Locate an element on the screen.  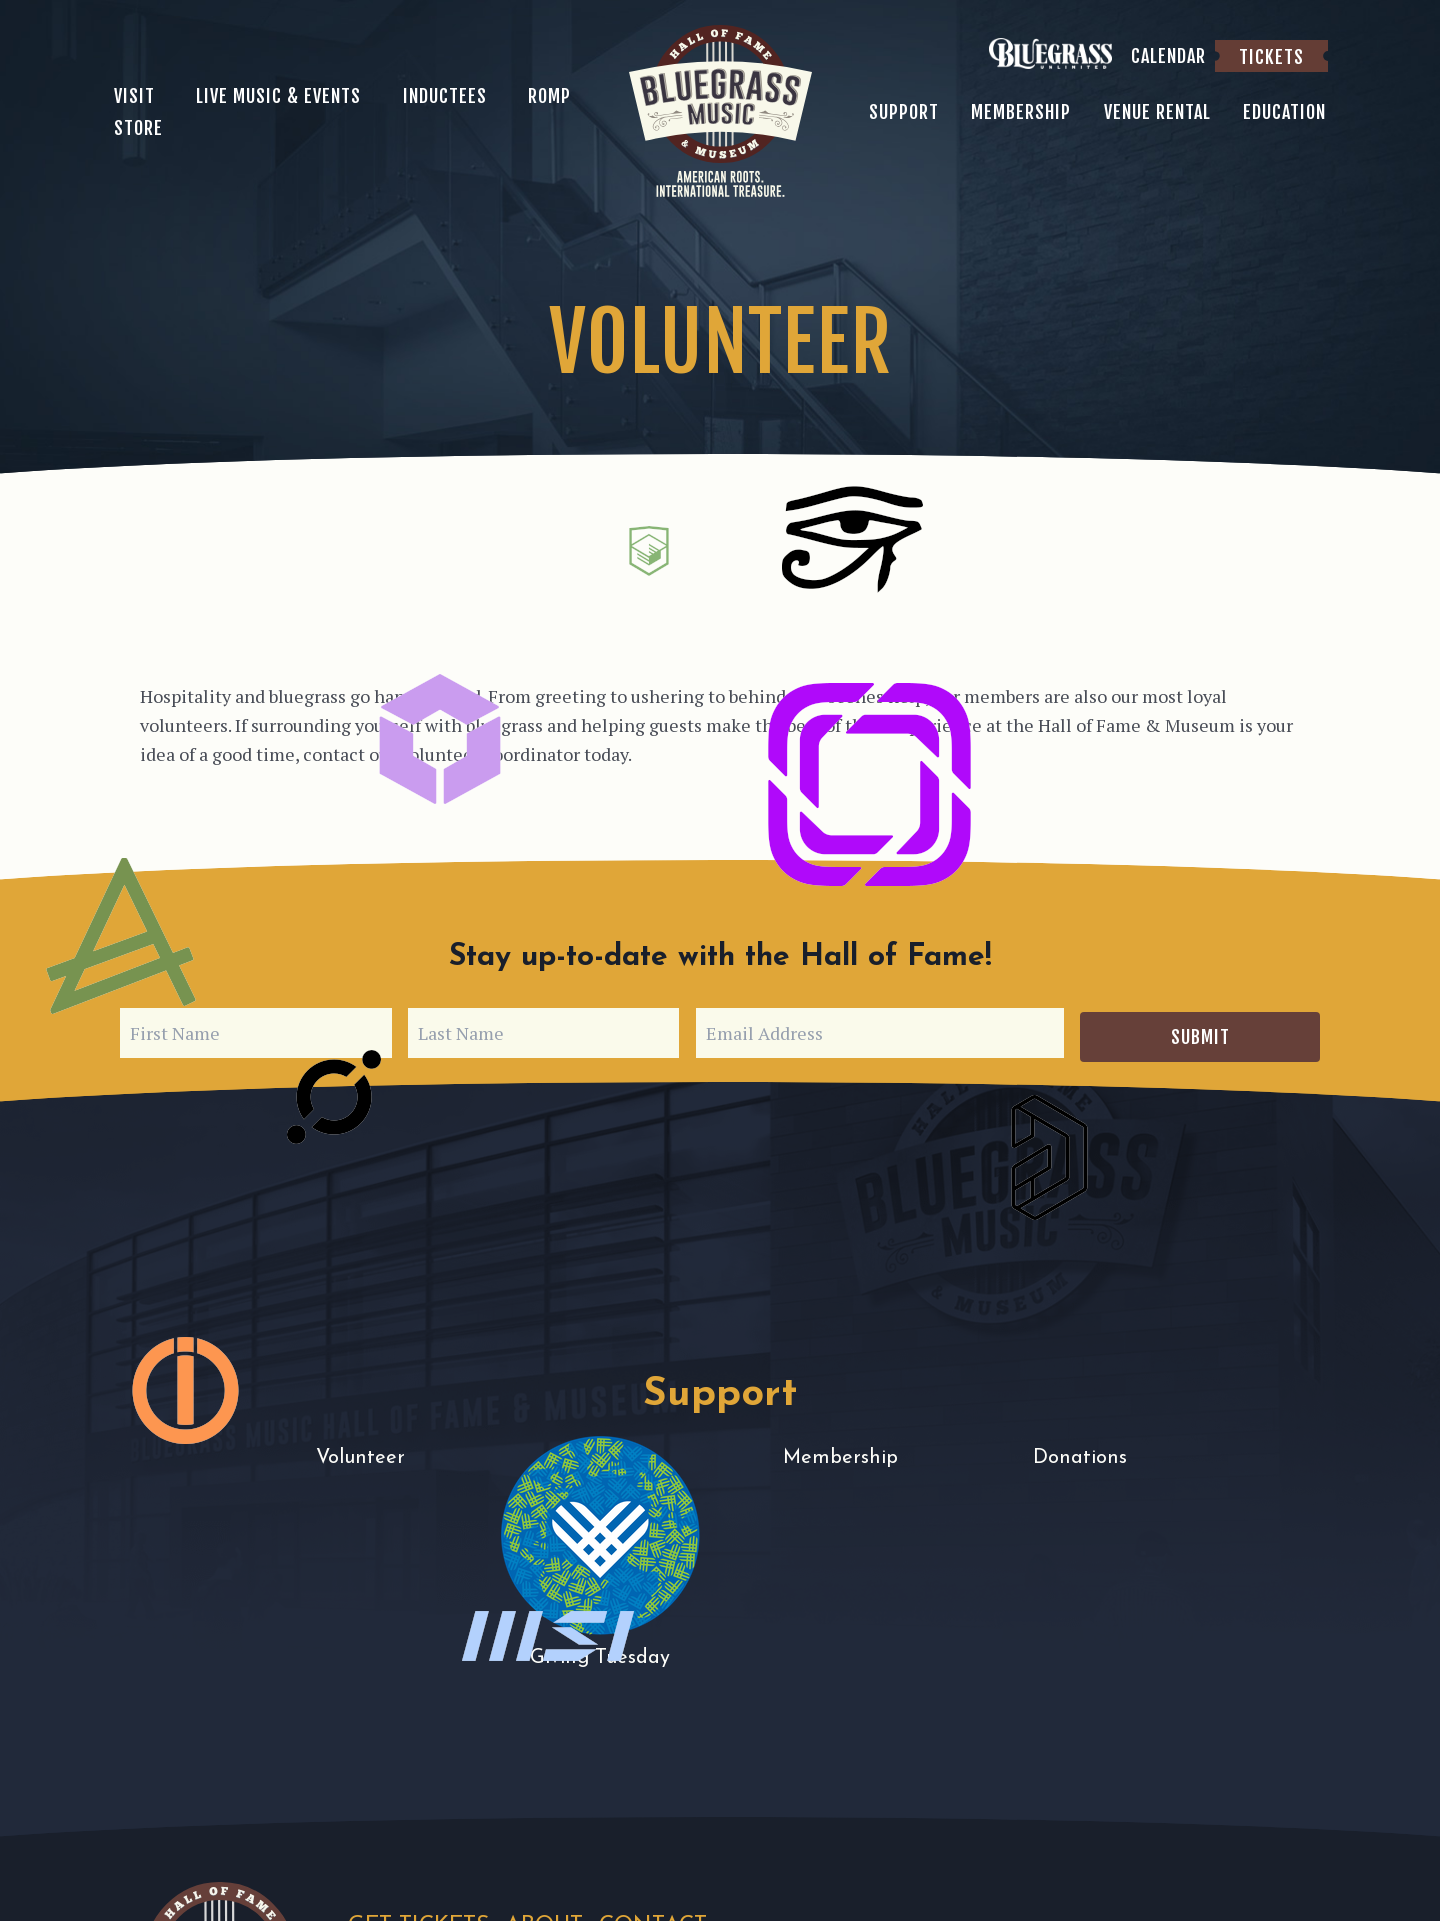
Prismic CMS logo is located at coordinates (869, 784).